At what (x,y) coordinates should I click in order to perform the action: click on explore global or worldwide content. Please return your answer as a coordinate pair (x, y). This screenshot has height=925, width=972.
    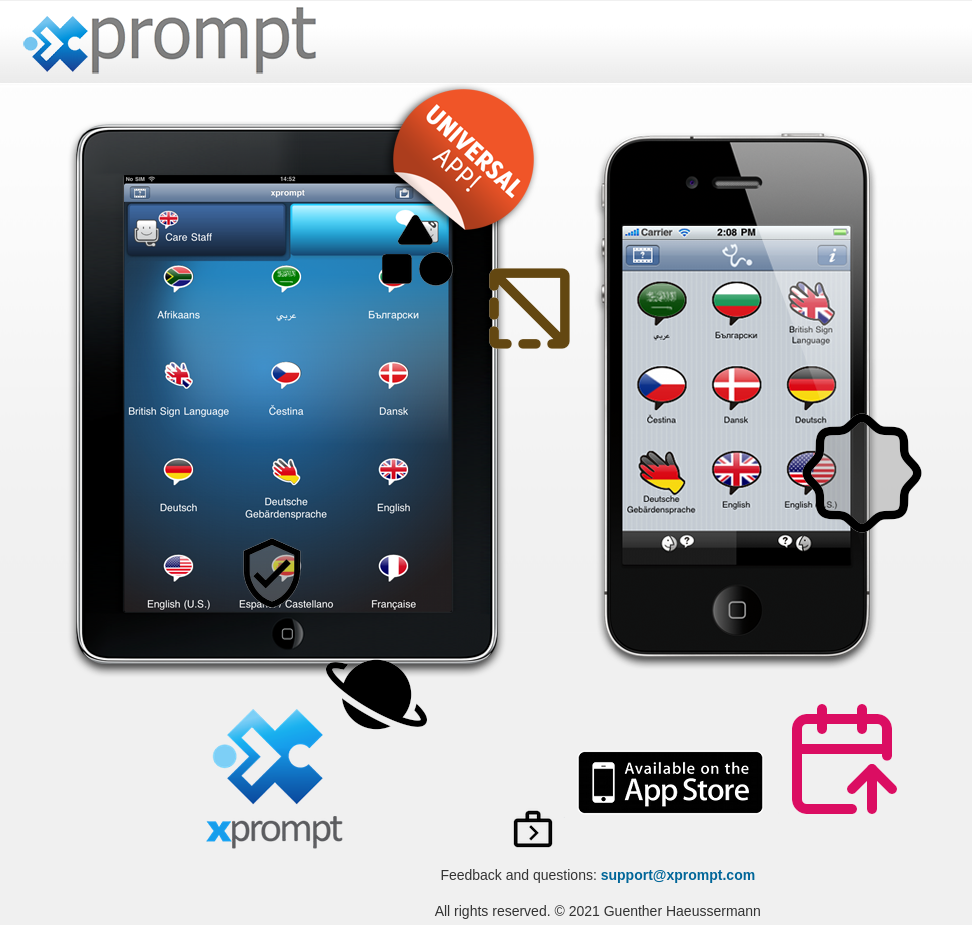
    Looking at the image, I should click on (376, 694).